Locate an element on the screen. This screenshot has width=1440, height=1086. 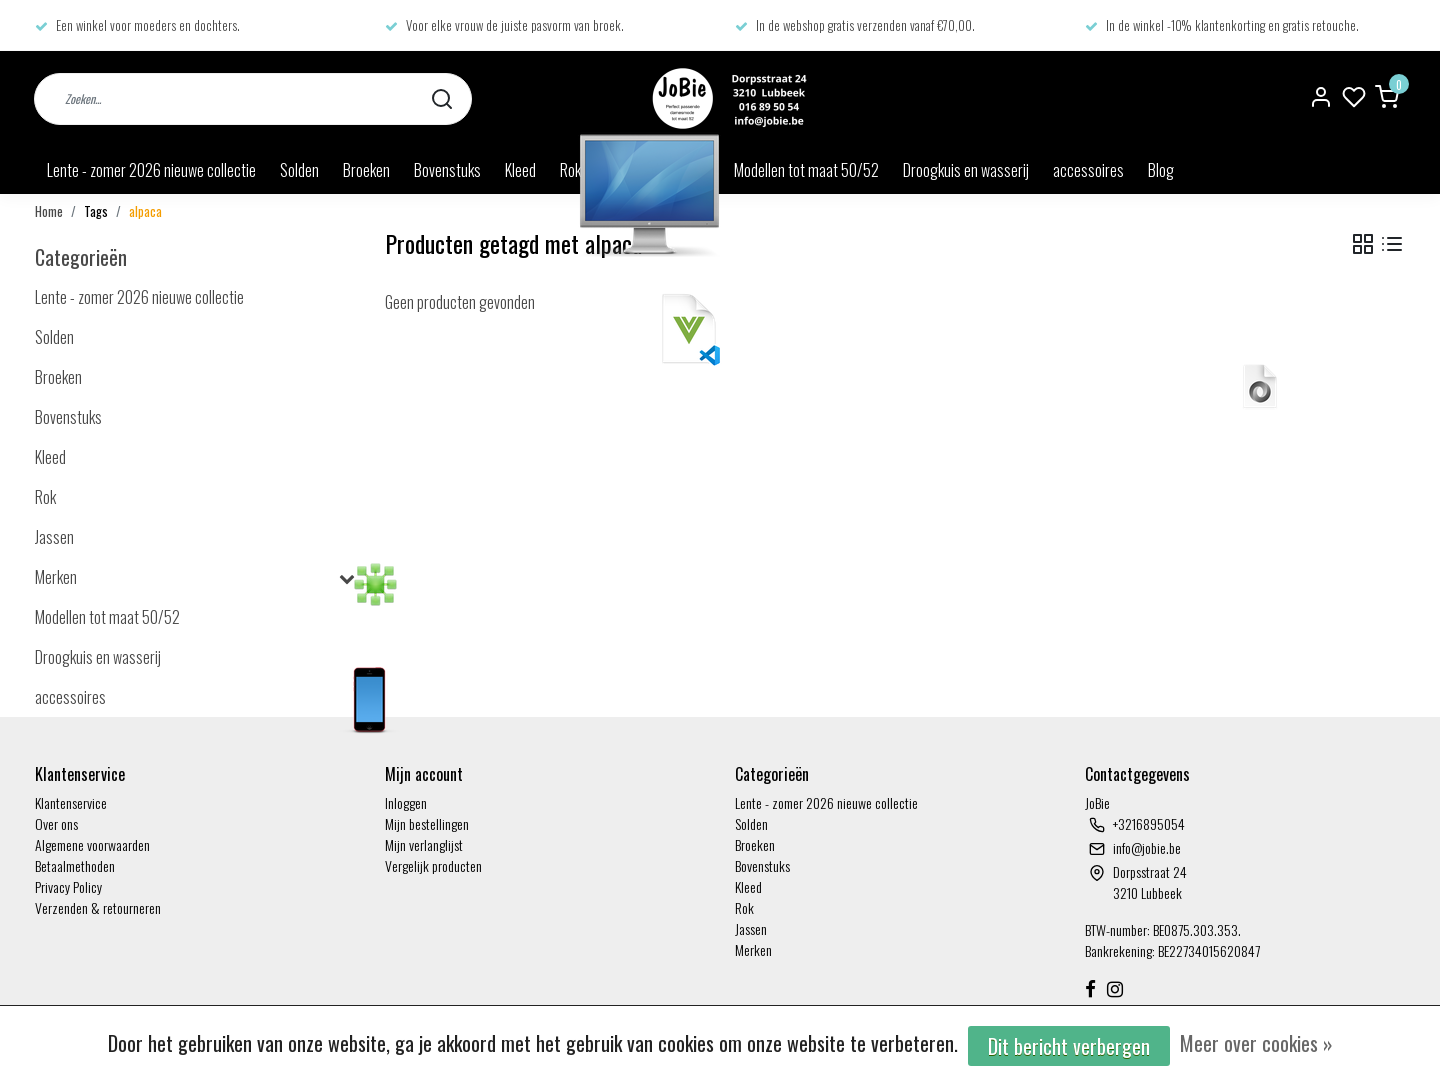
sync or replicate media library across devices is located at coordinates (375, 584).